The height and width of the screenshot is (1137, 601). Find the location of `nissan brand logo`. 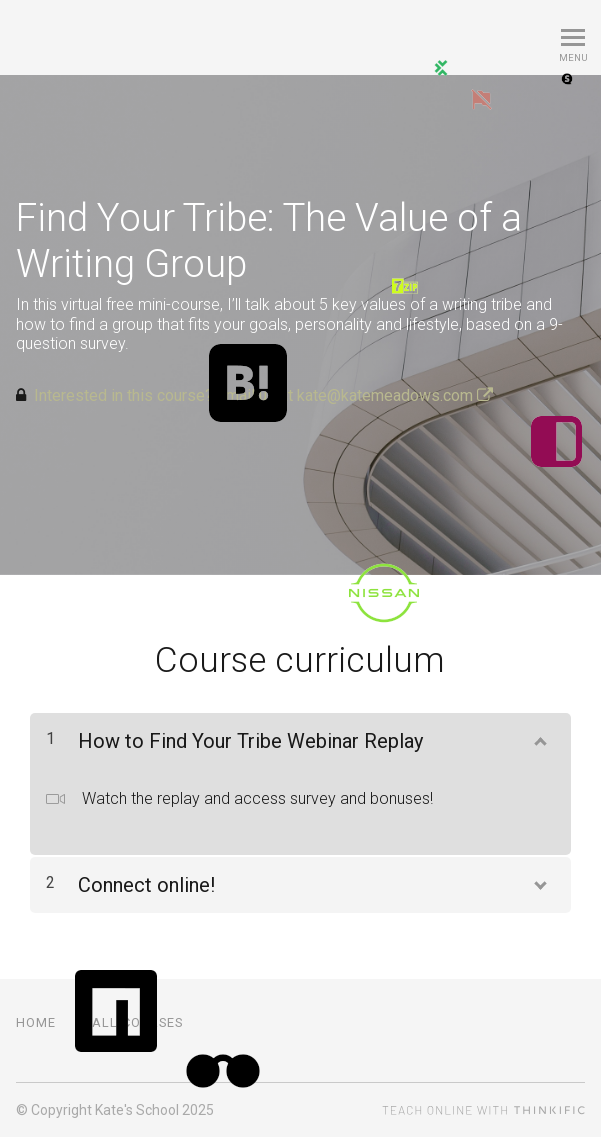

nissan brand logo is located at coordinates (384, 593).